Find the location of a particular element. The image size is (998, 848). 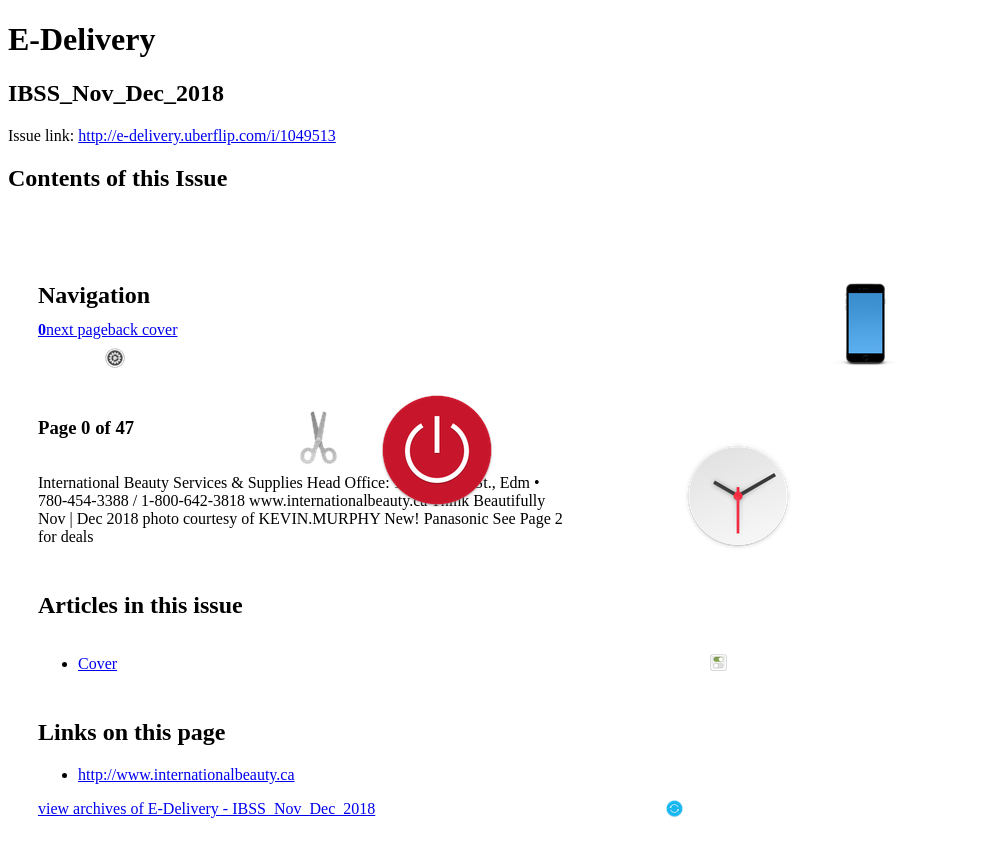

dropbox is currently syncing files is located at coordinates (674, 808).